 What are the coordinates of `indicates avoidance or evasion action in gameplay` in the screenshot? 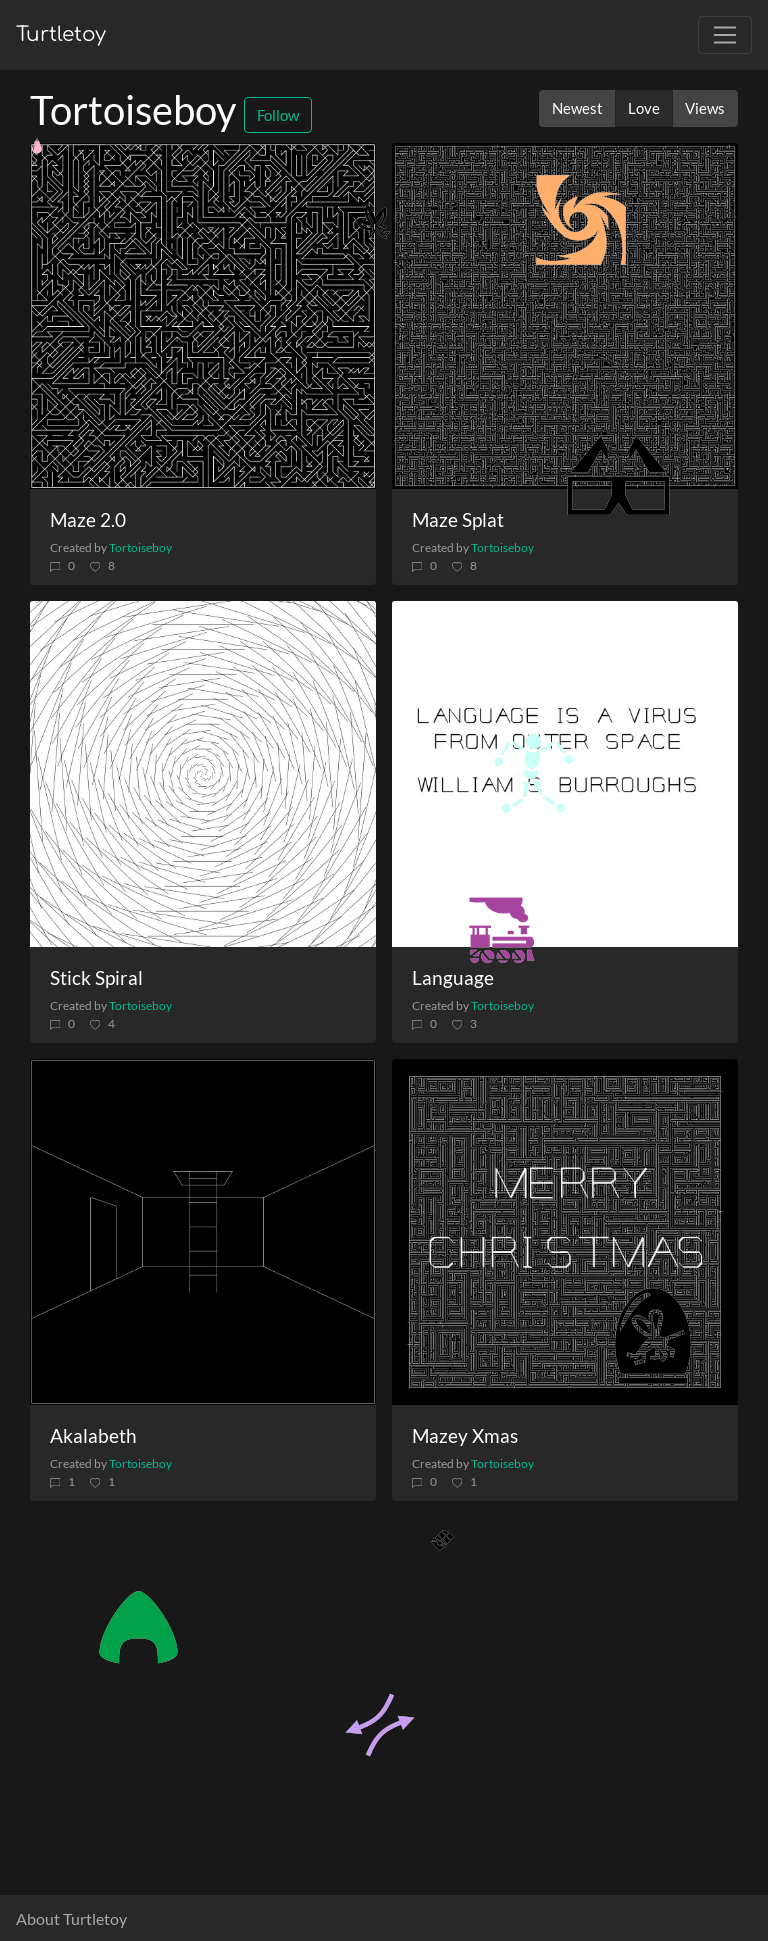 It's located at (380, 1725).